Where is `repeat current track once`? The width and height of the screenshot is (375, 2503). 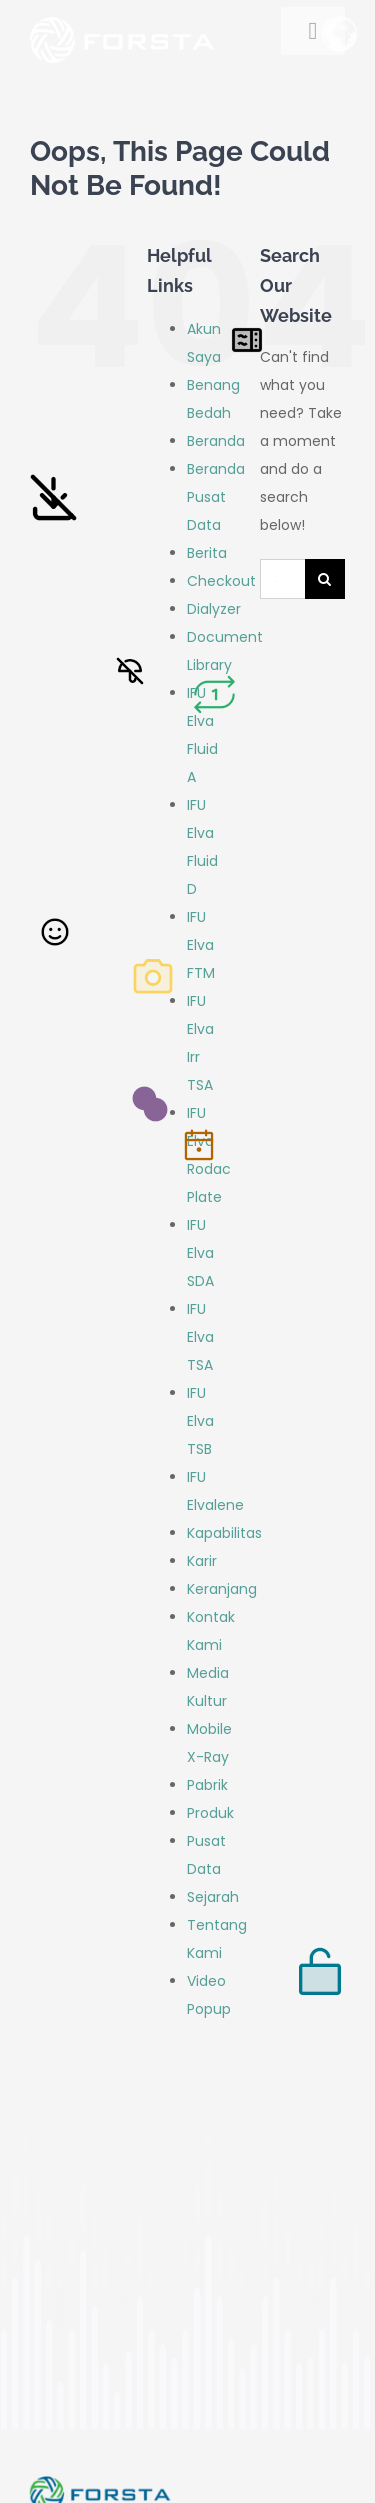
repeat current track once is located at coordinates (214, 694).